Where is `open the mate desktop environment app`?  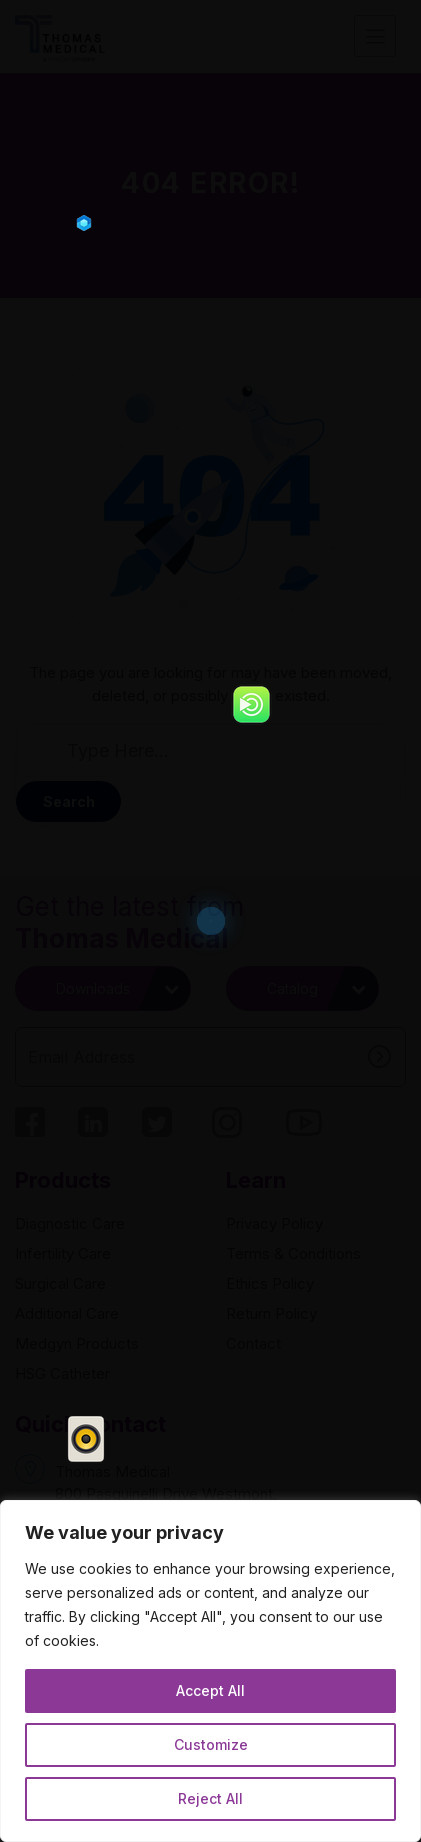 open the mate desktop environment app is located at coordinates (251, 704).